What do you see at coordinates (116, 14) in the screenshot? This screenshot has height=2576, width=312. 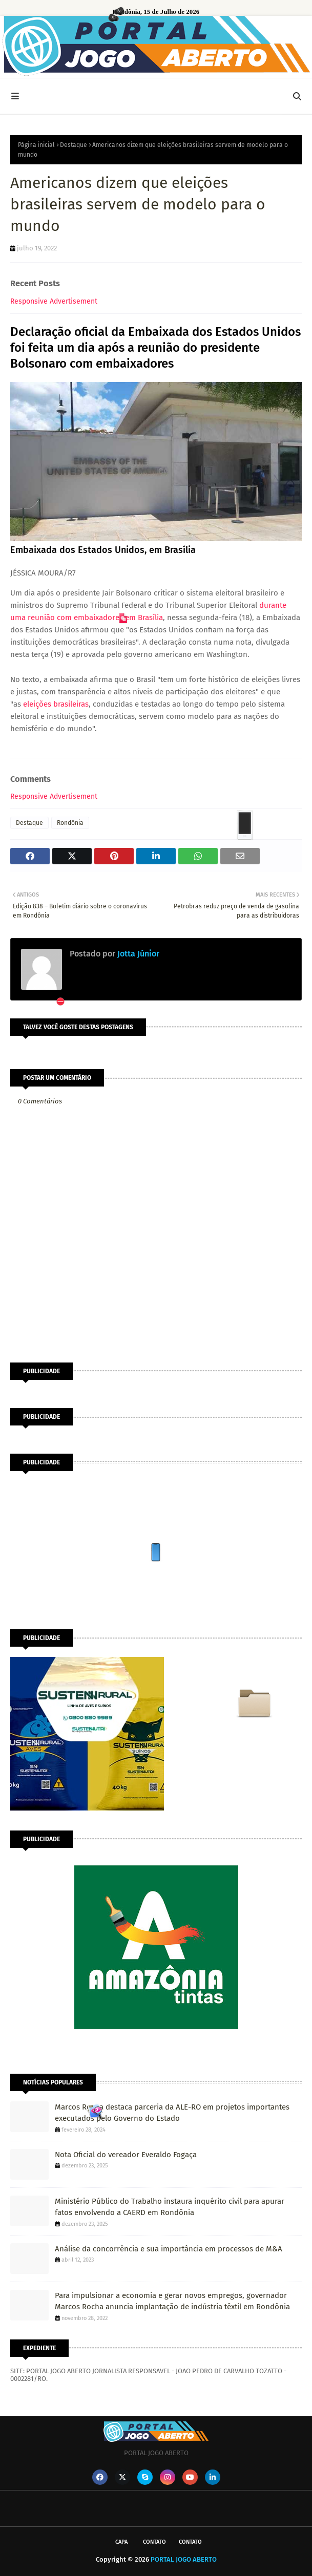 I see `beats wireless earbuds device icon` at bounding box center [116, 14].